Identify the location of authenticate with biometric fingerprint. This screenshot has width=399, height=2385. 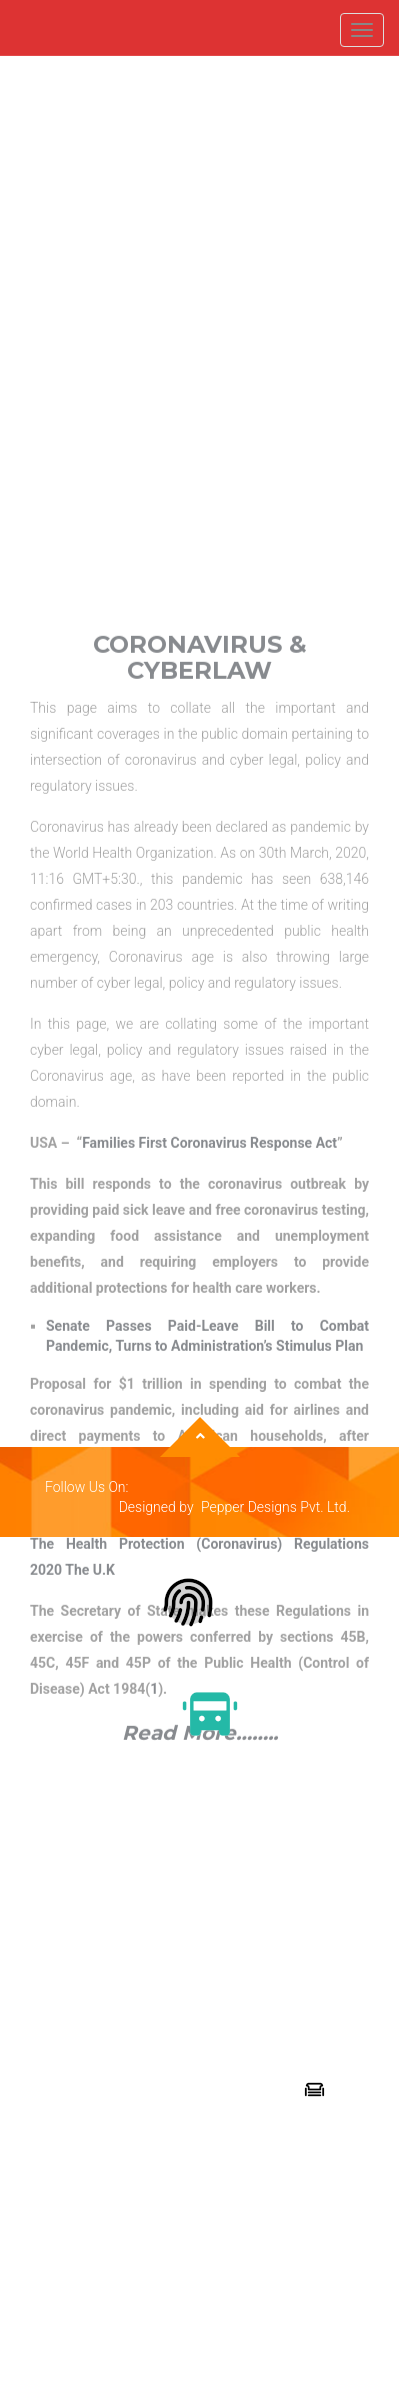
(188, 1602).